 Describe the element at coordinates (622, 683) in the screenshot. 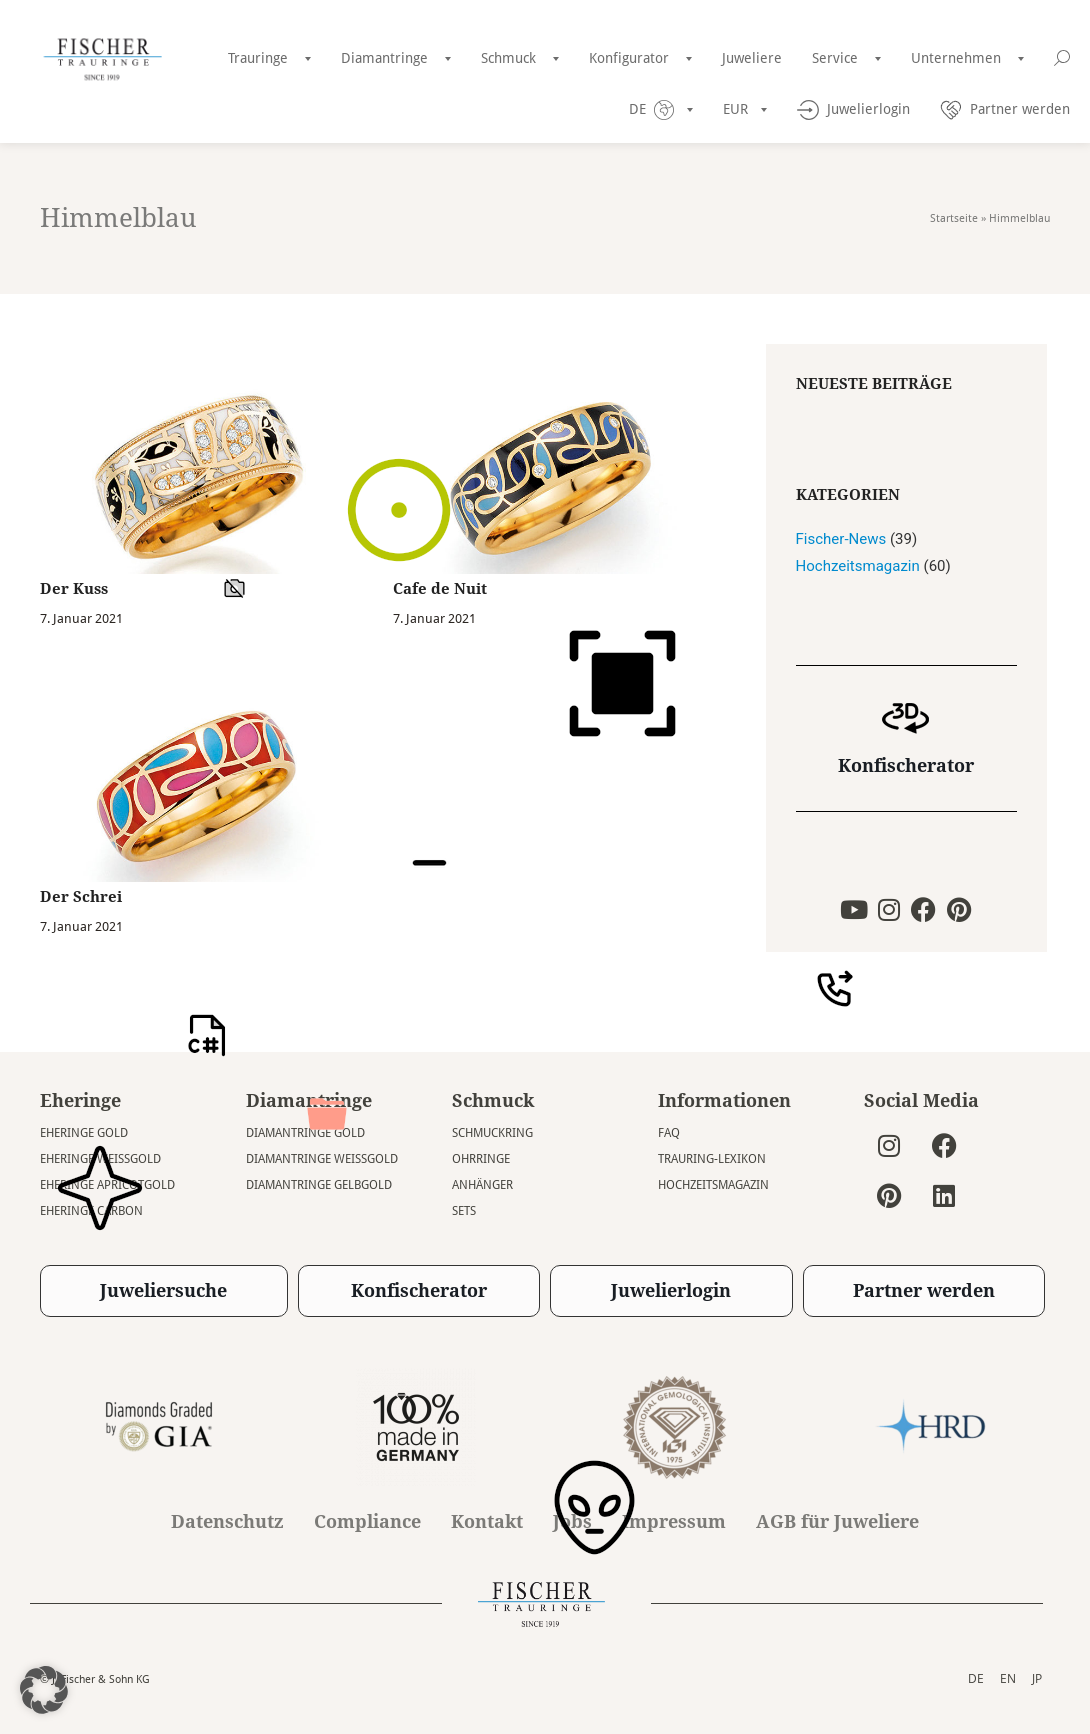

I see `scan a QR code or barcode` at that location.